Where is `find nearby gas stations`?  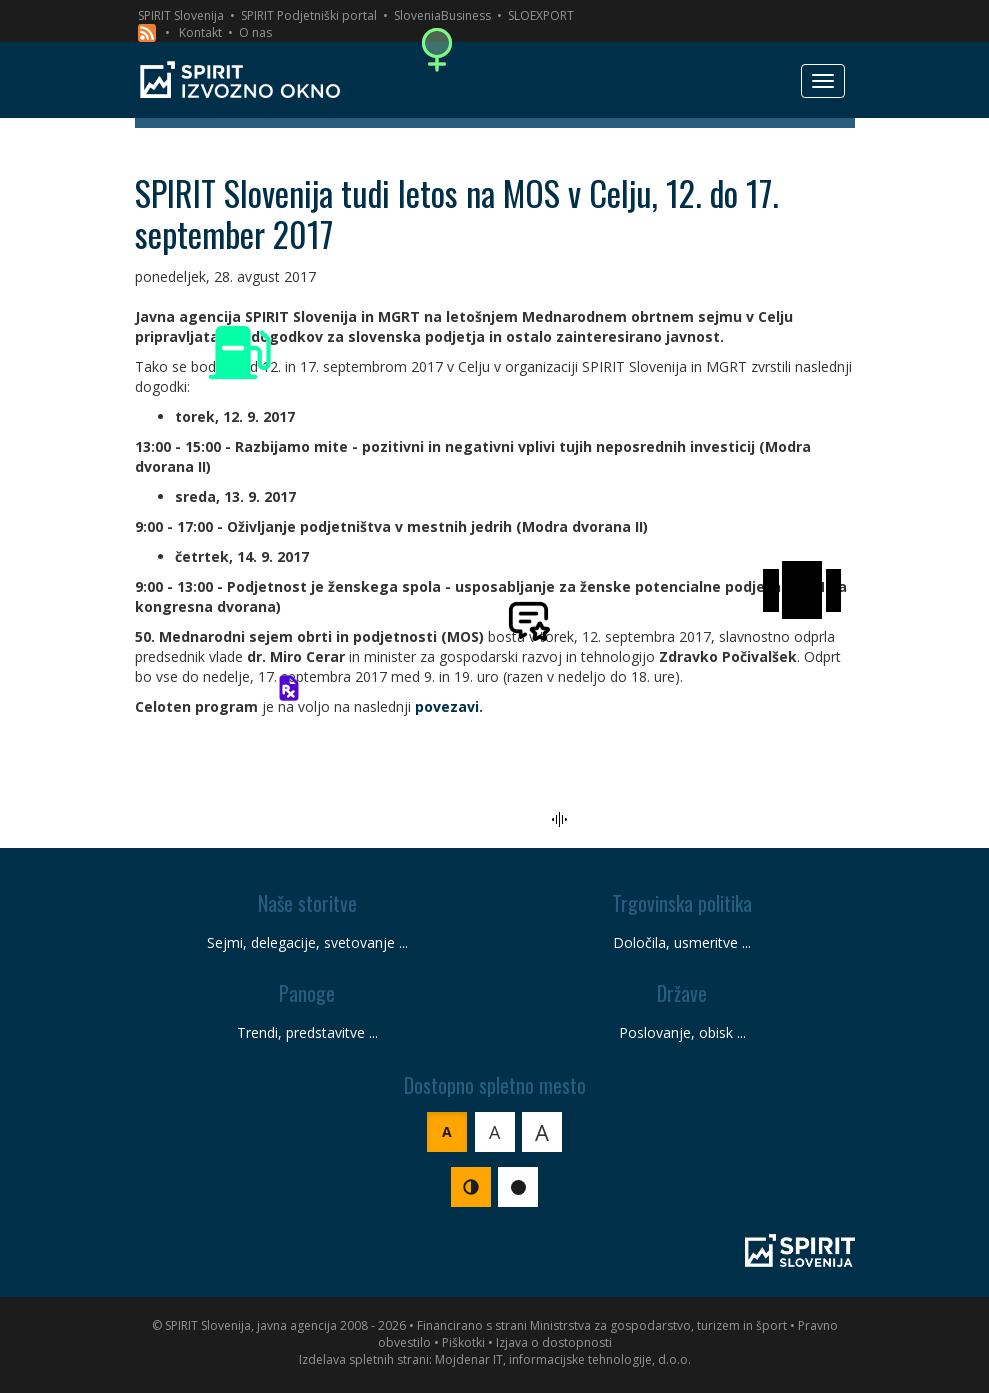
find nearby gas stations is located at coordinates (237, 352).